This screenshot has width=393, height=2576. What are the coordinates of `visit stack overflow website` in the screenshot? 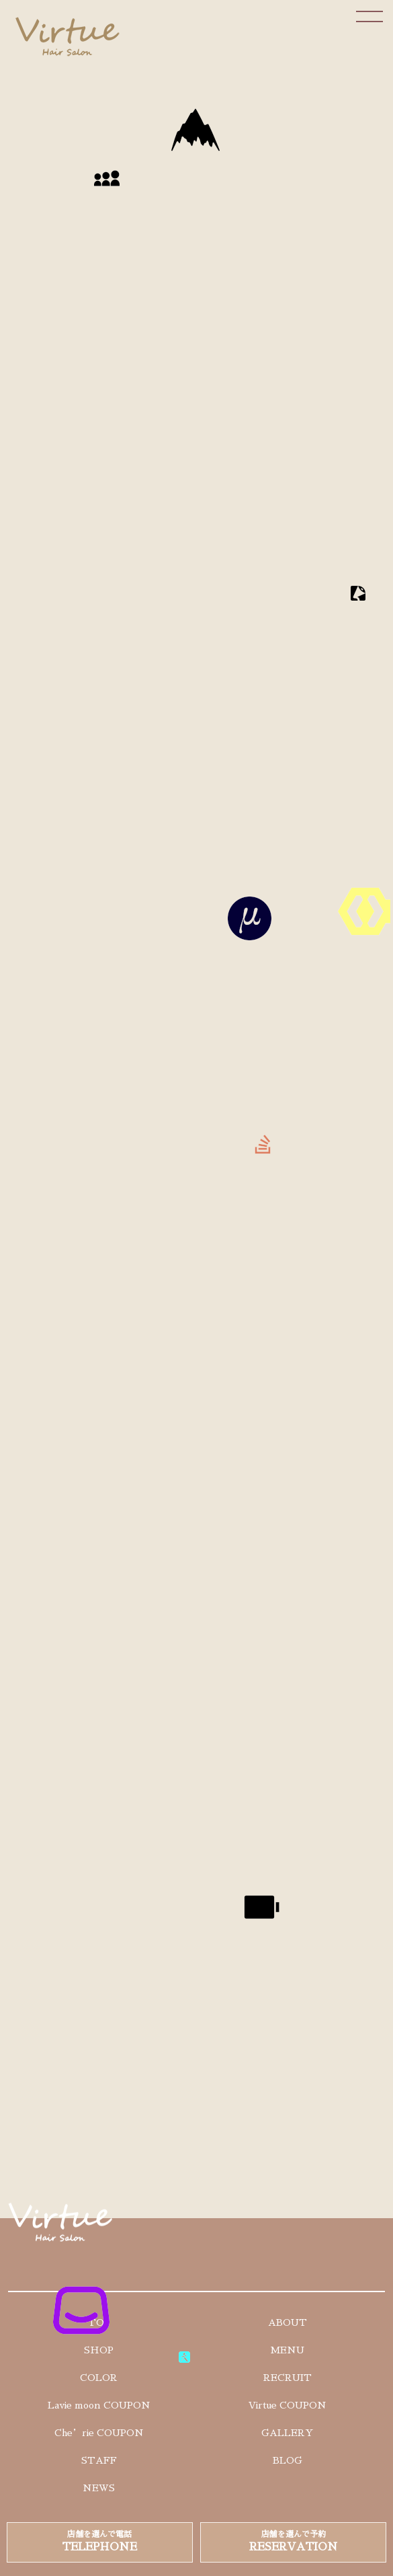 It's located at (263, 1144).